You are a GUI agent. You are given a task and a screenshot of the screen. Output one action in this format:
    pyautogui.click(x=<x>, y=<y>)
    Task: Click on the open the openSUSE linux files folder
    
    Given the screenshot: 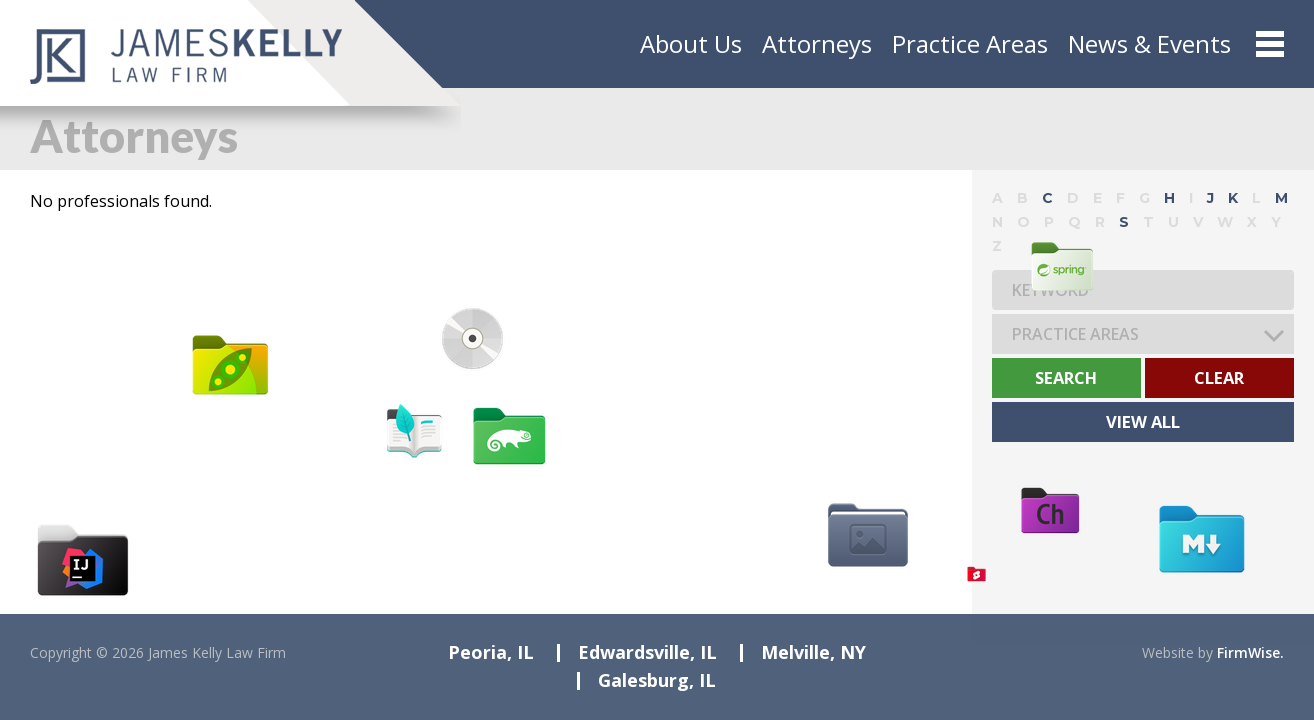 What is the action you would take?
    pyautogui.click(x=509, y=438)
    